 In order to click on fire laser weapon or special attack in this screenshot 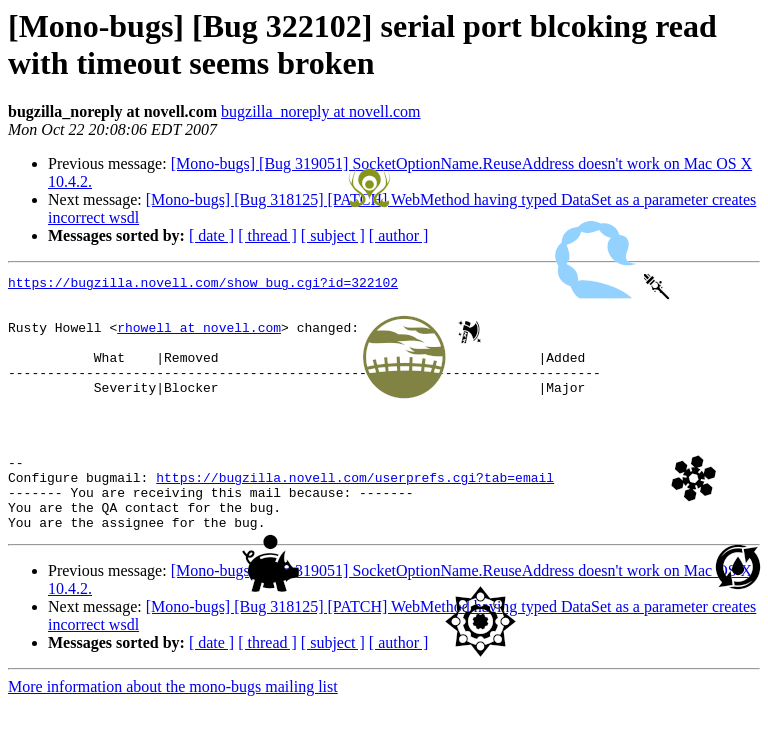, I will do `click(656, 286)`.